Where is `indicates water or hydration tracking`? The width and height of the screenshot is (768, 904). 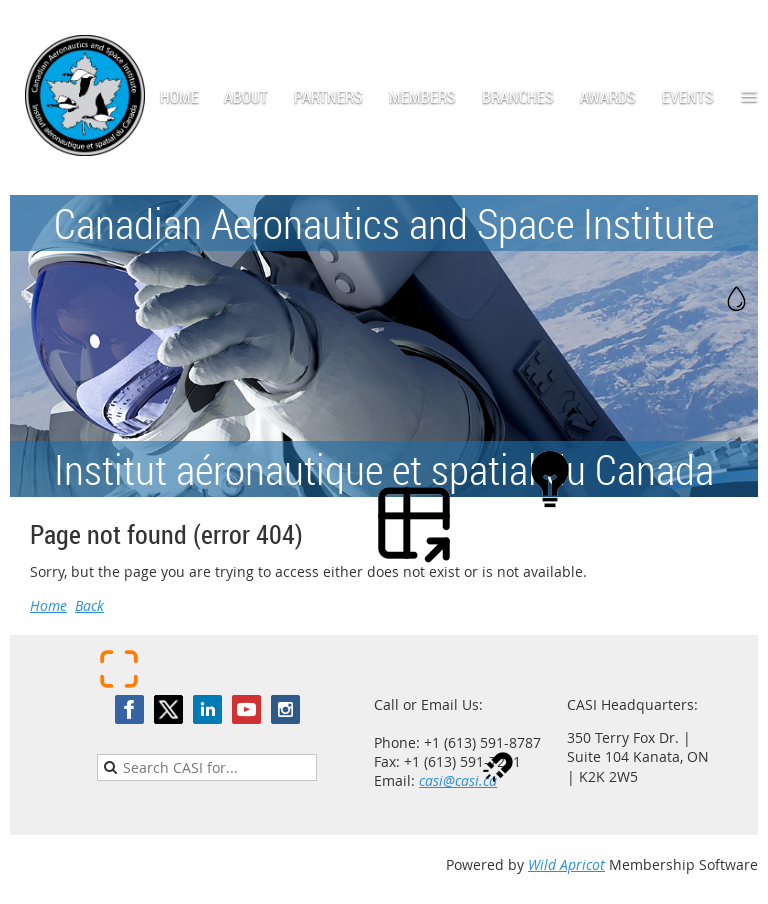
indicates water or hydration tracking is located at coordinates (736, 298).